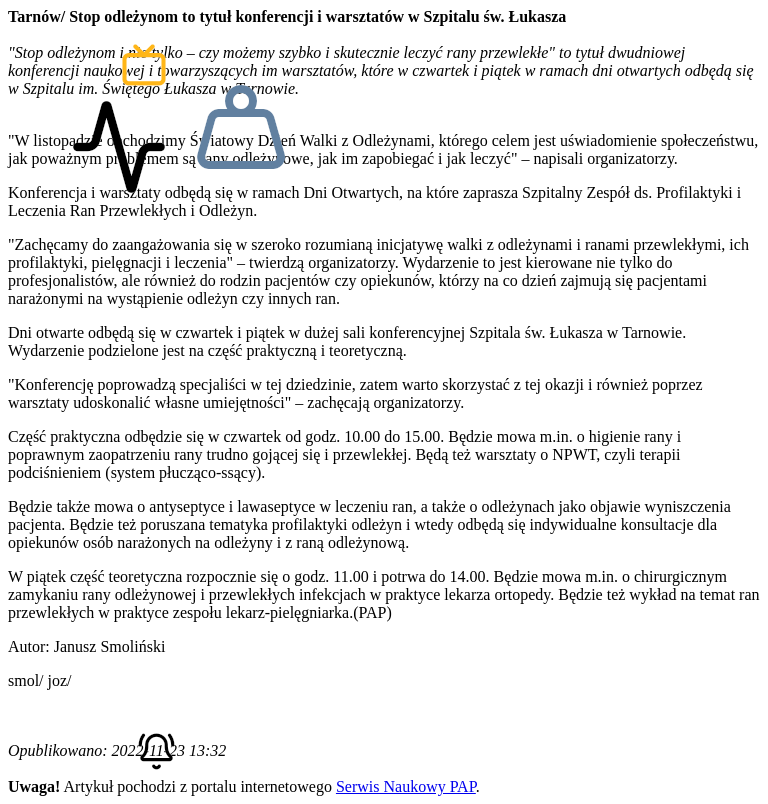  What do you see at coordinates (119, 147) in the screenshot?
I see `view activity or health metrics` at bounding box center [119, 147].